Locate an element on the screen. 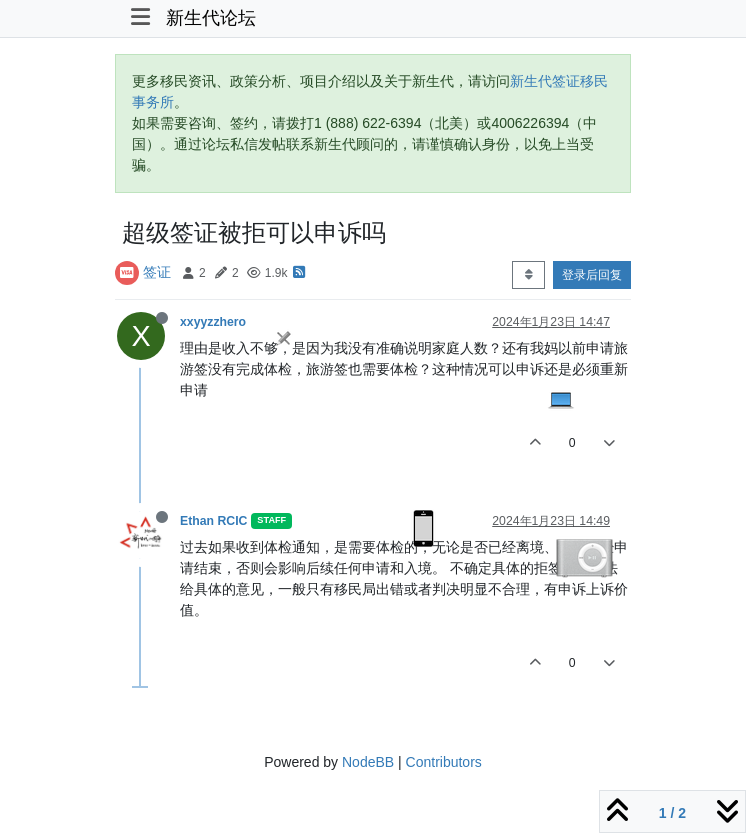  represents this macbook device in system settings is located at coordinates (561, 398).